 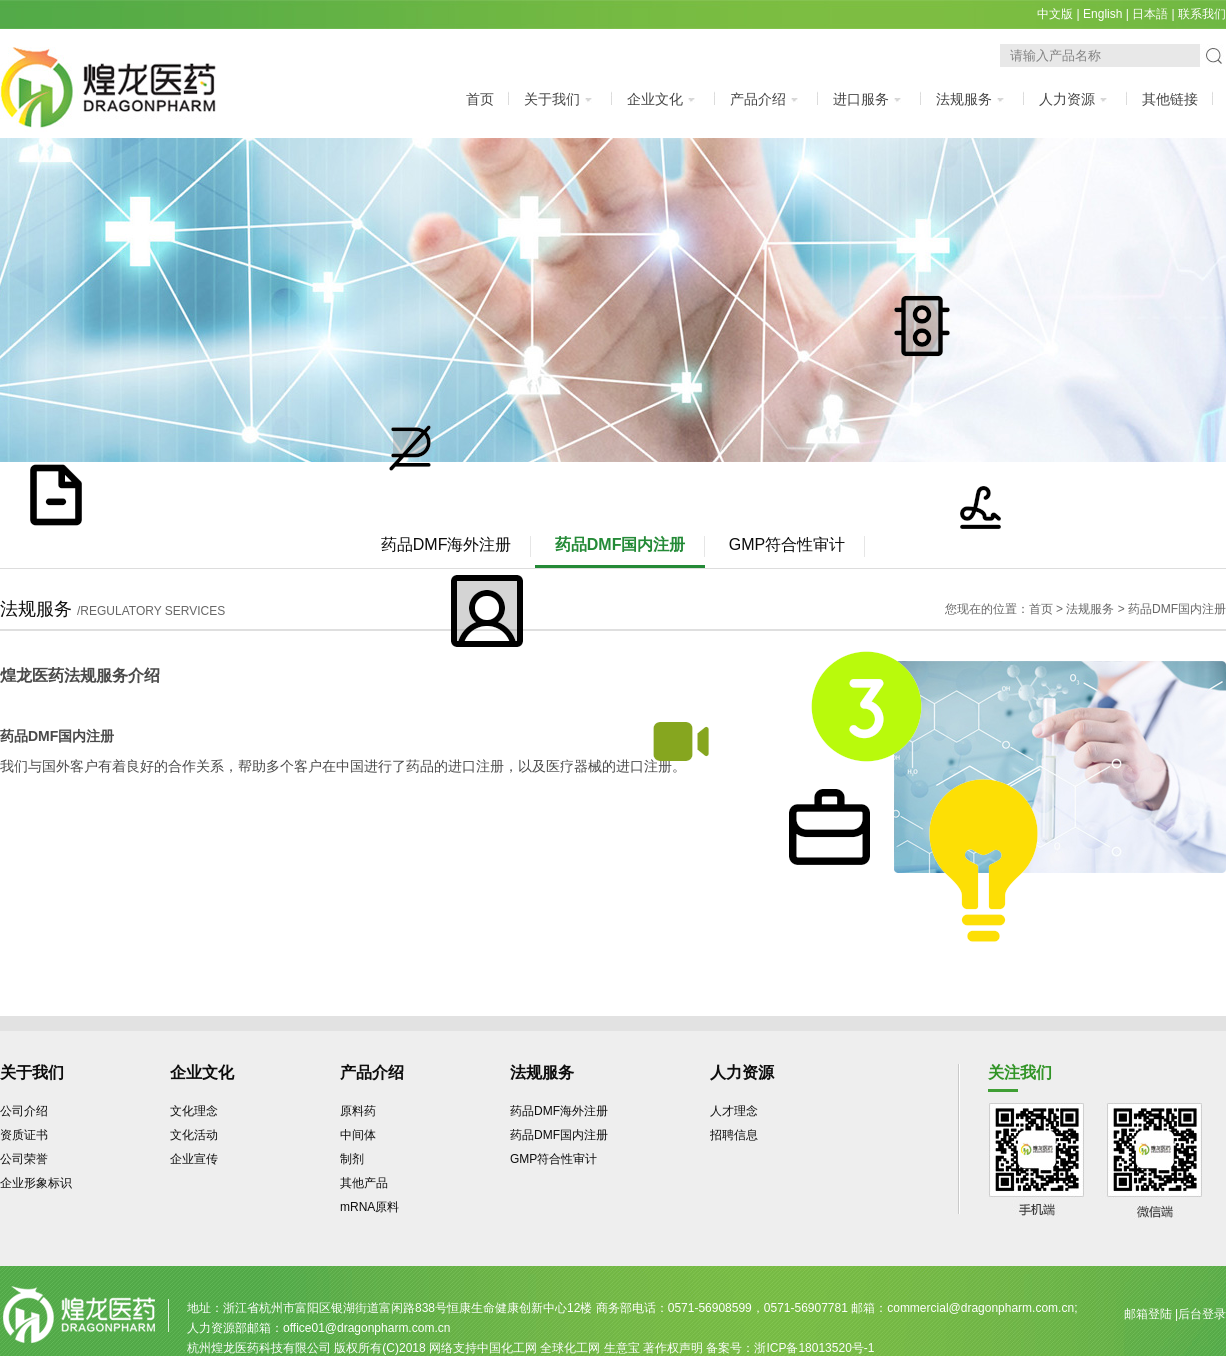 What do you see at coordinates (487, 611) in the screenshot?
I see `view your profile` at bounding box center [487, 611].